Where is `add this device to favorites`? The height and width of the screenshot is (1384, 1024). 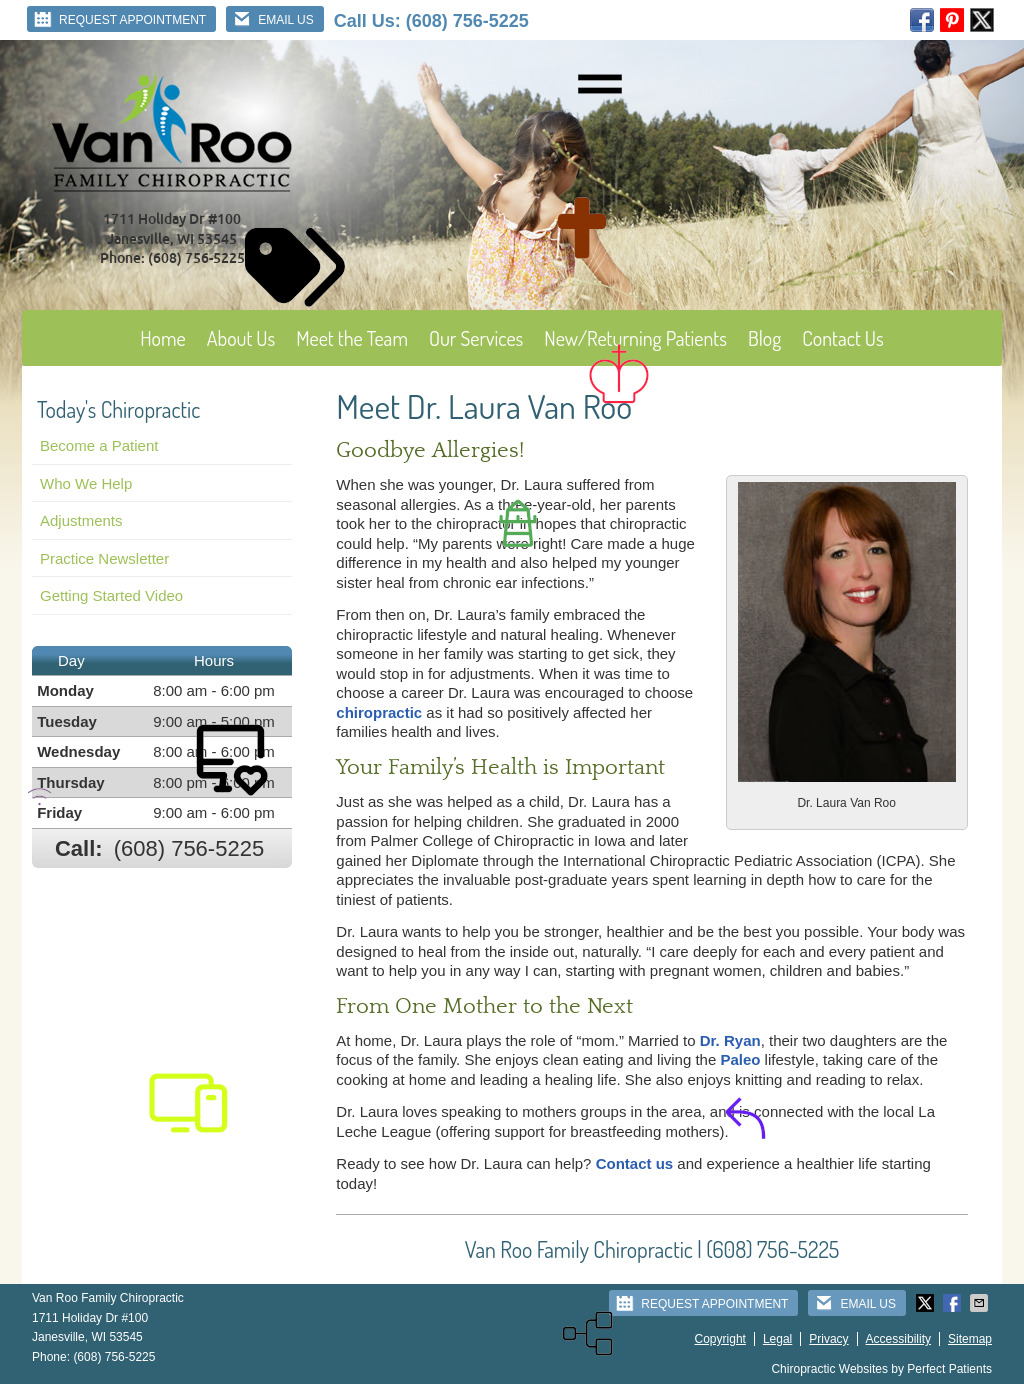 add this device to favorites is located at coordinates (230, 758).